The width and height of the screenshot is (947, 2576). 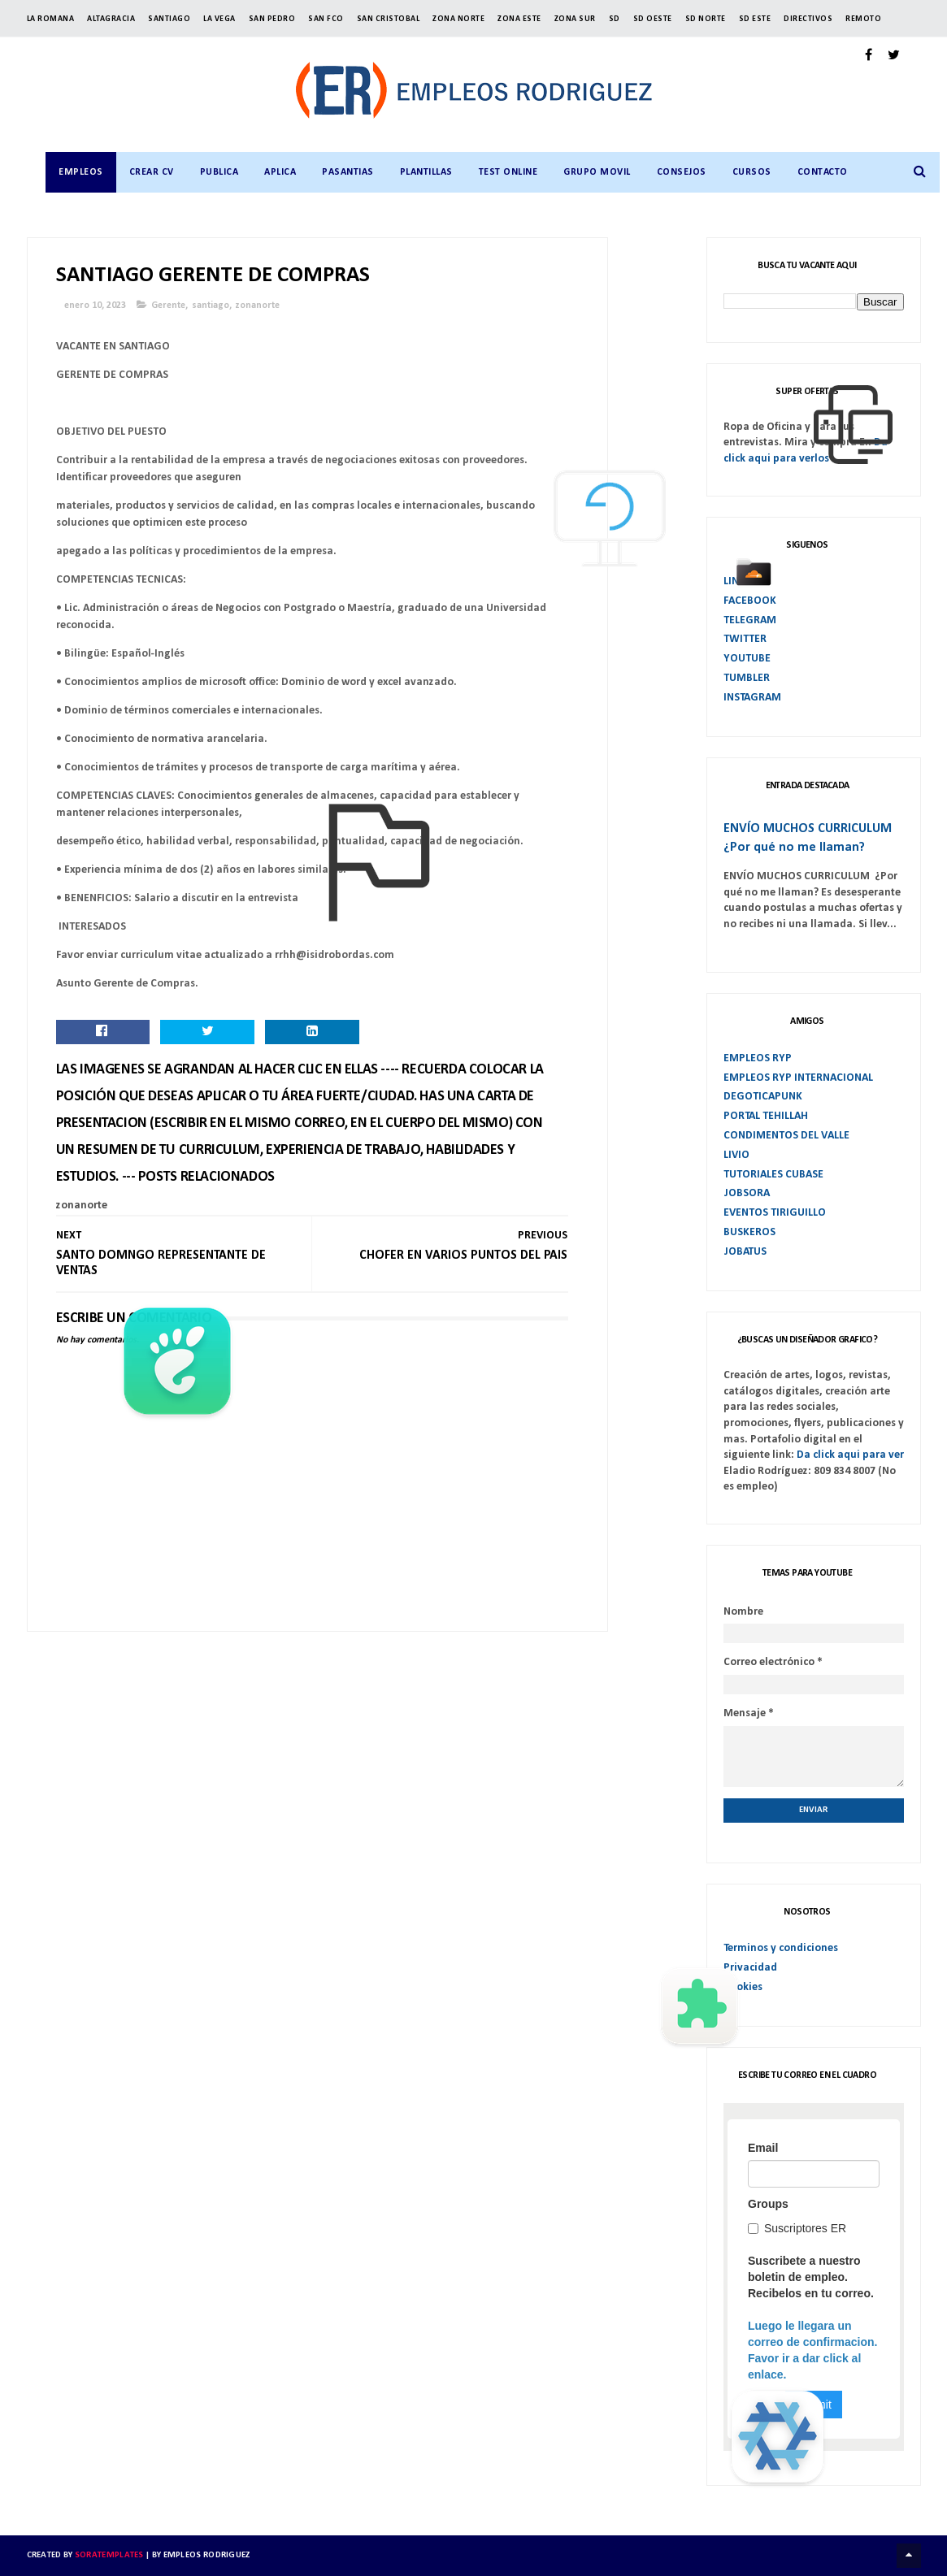 I want to click on rotate screen counter-clockwise, so click(x=610, y=518).